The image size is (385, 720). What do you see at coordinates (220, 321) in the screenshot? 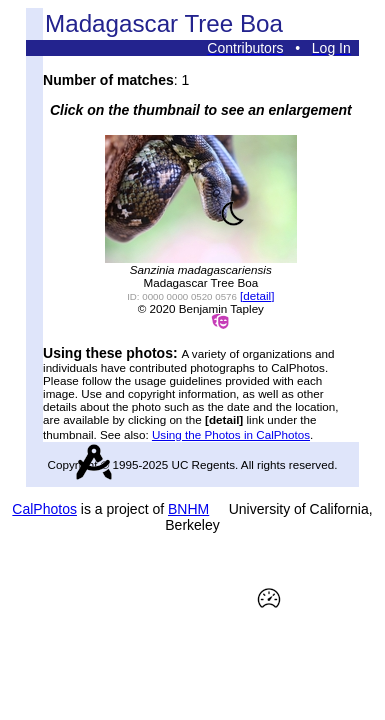
I see `access theater or entertainment options` at bounding box center [220, 321].